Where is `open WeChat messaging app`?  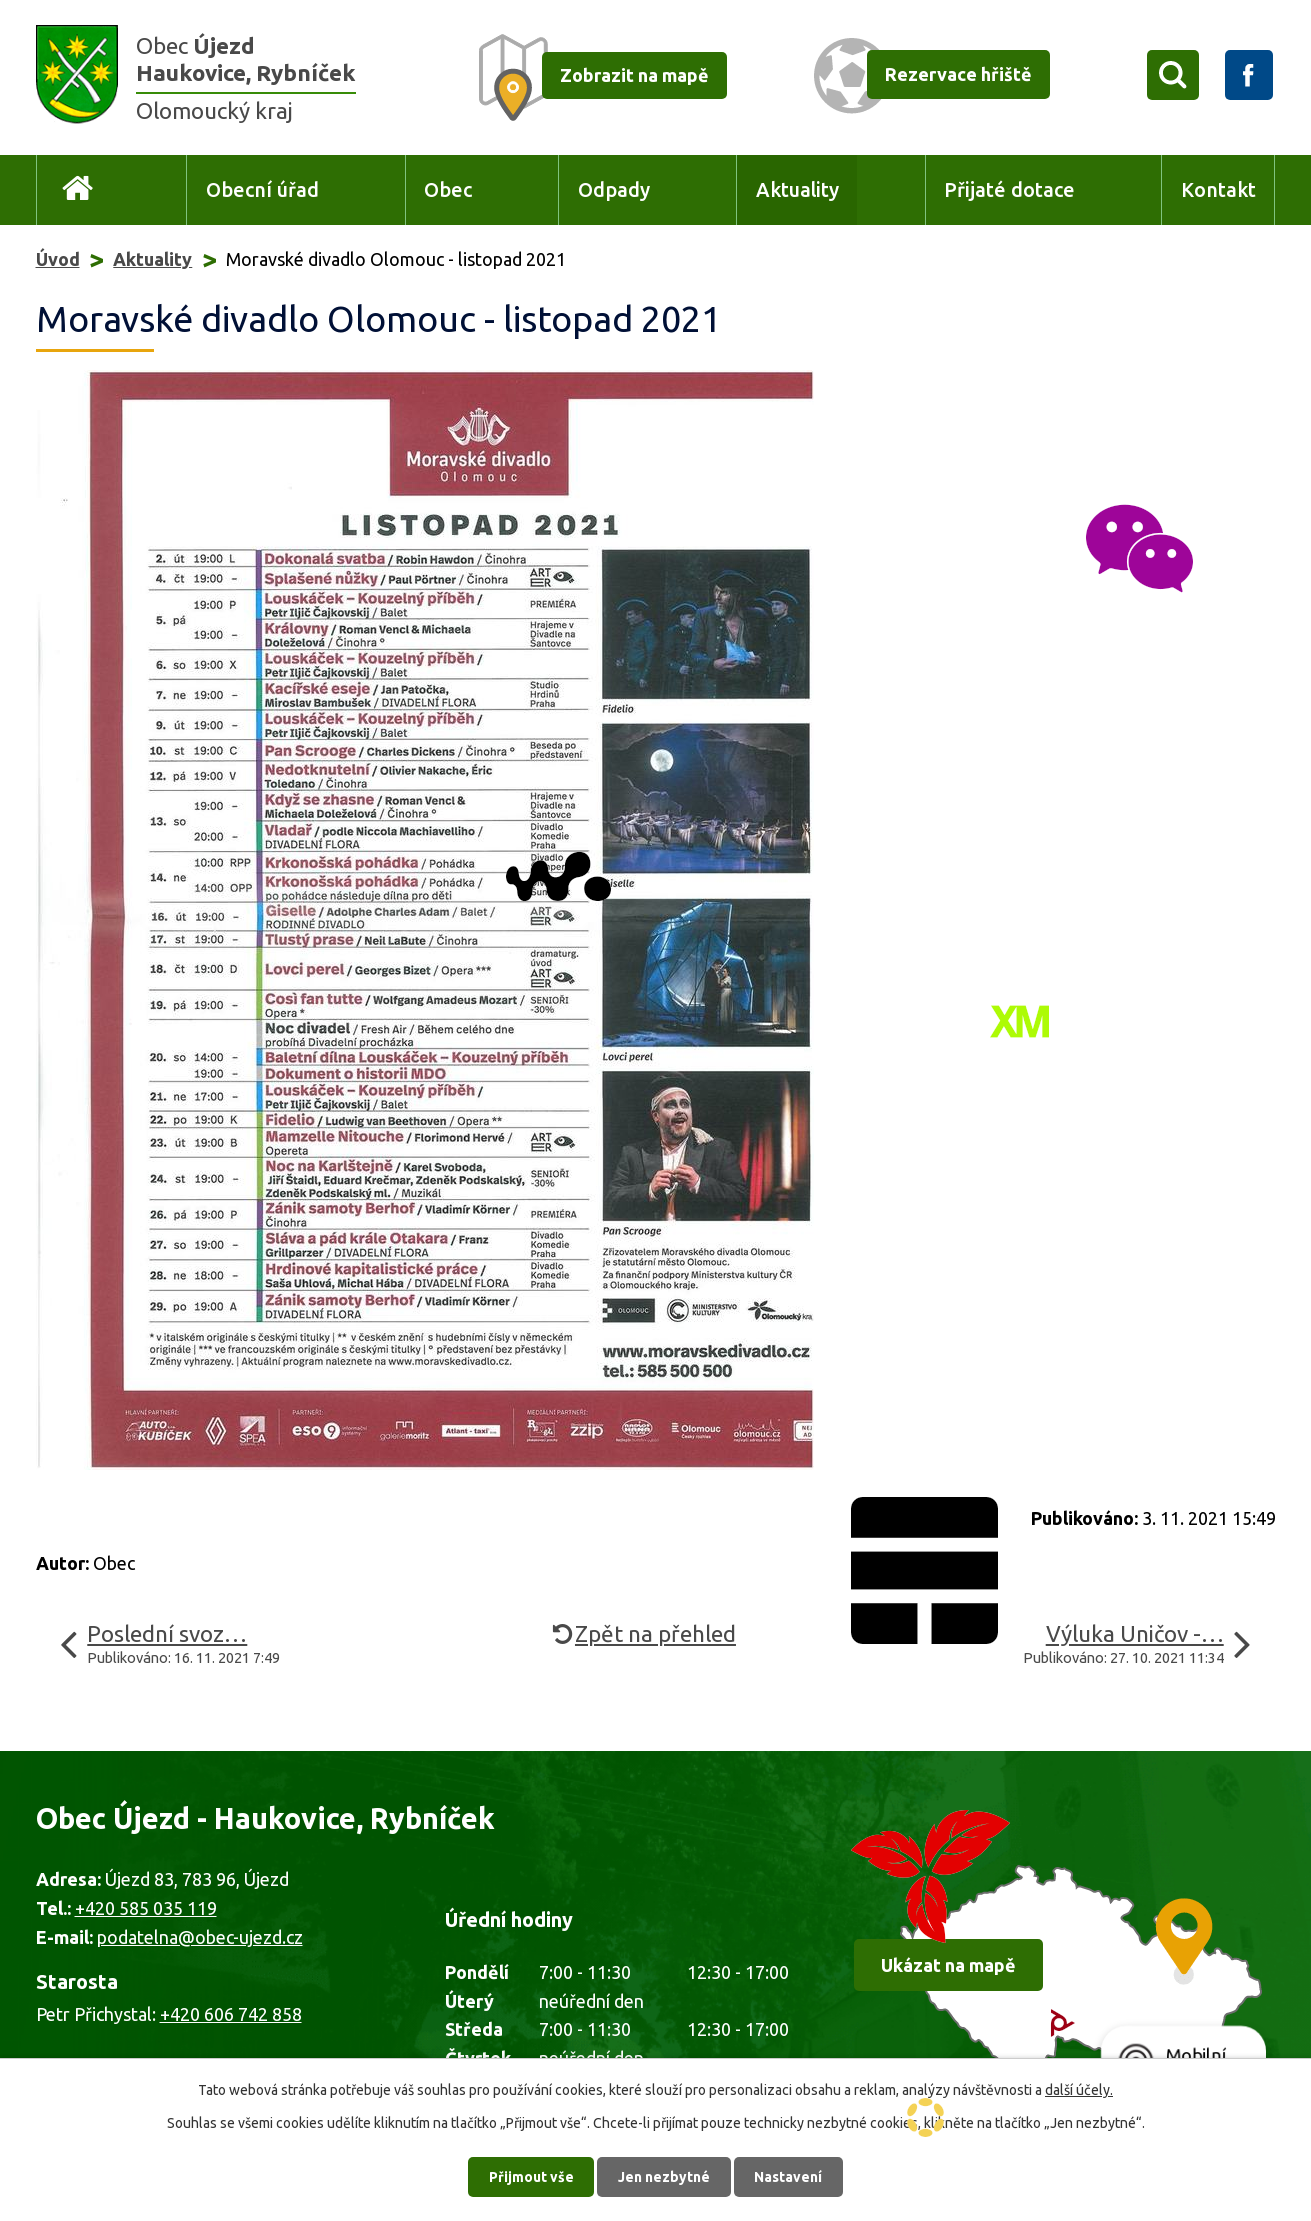 open WeChat messaging app is located at coordinates (1139, 548).